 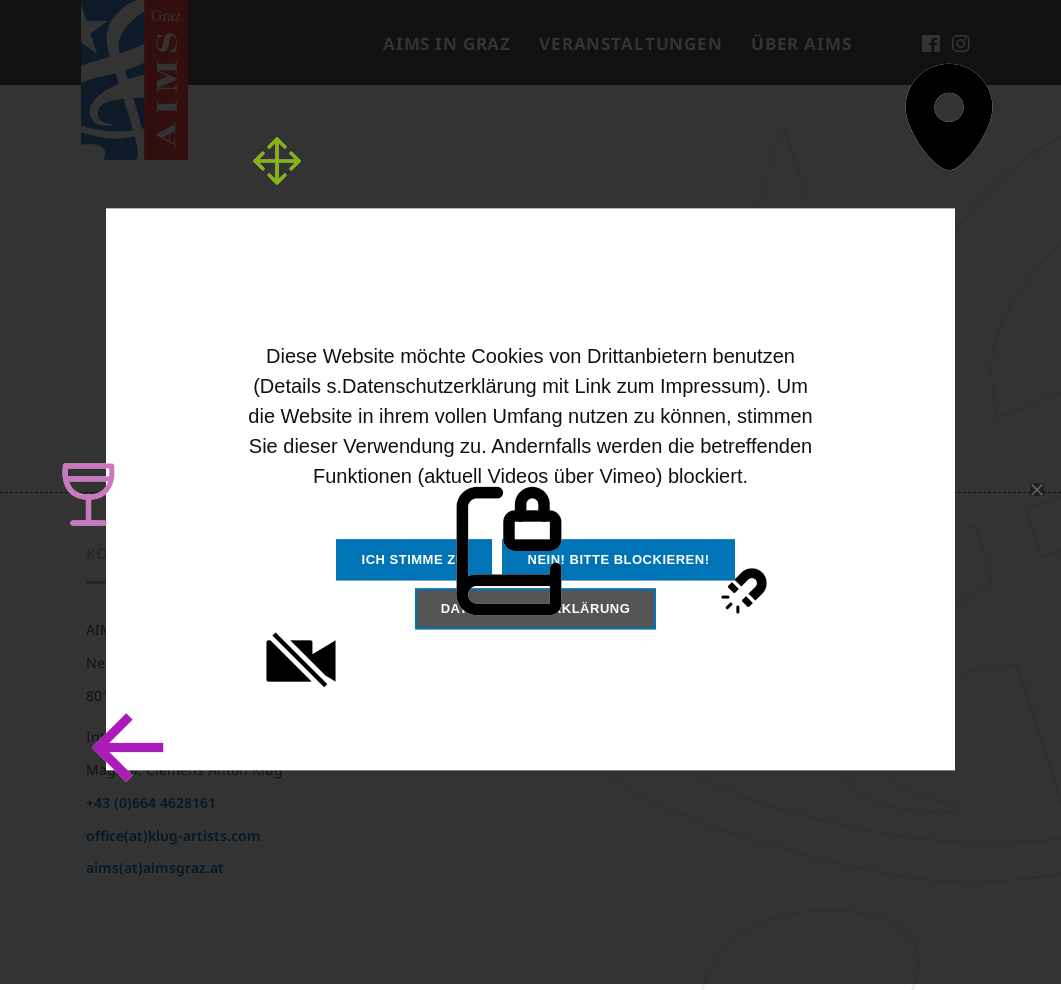 I want to click on access a protected or locked document, so click(x=509, y=551).